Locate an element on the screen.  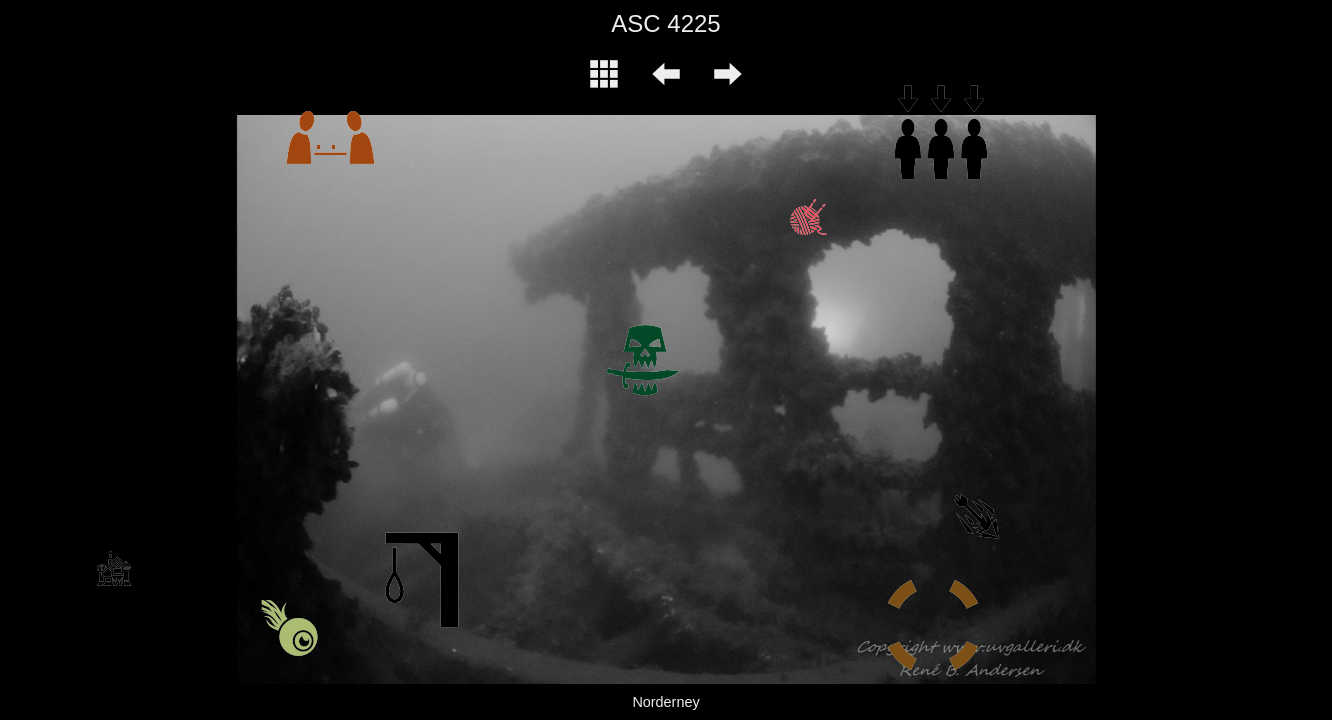
tap to select an item or target is located at coordinates (933, 625).